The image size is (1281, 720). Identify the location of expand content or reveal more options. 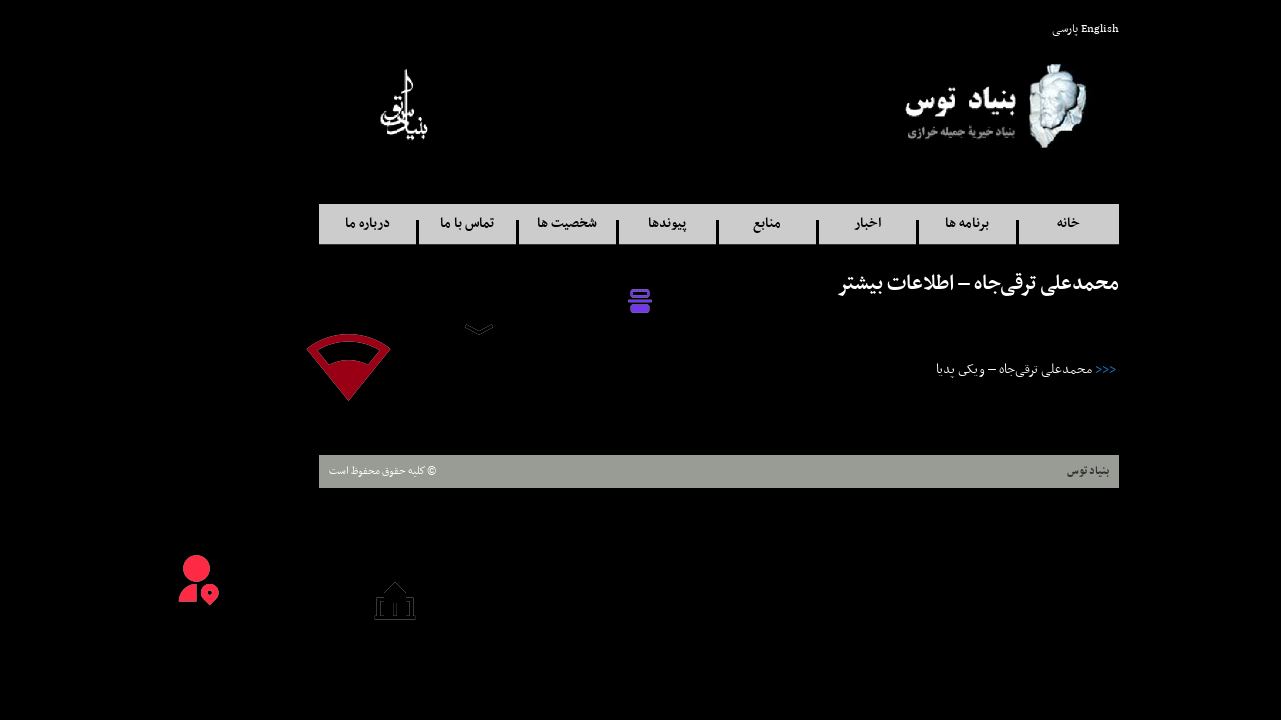
(479, 329).